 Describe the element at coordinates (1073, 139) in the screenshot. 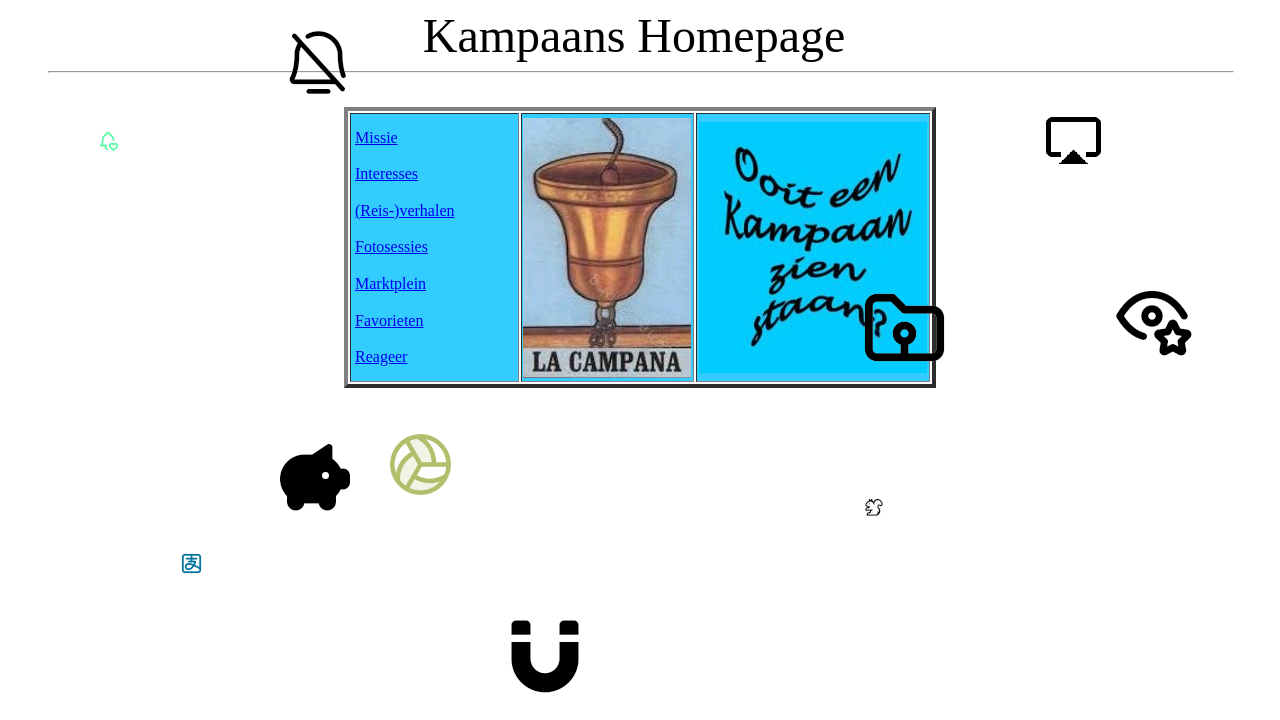

I see `stream content to an external display` at that location.